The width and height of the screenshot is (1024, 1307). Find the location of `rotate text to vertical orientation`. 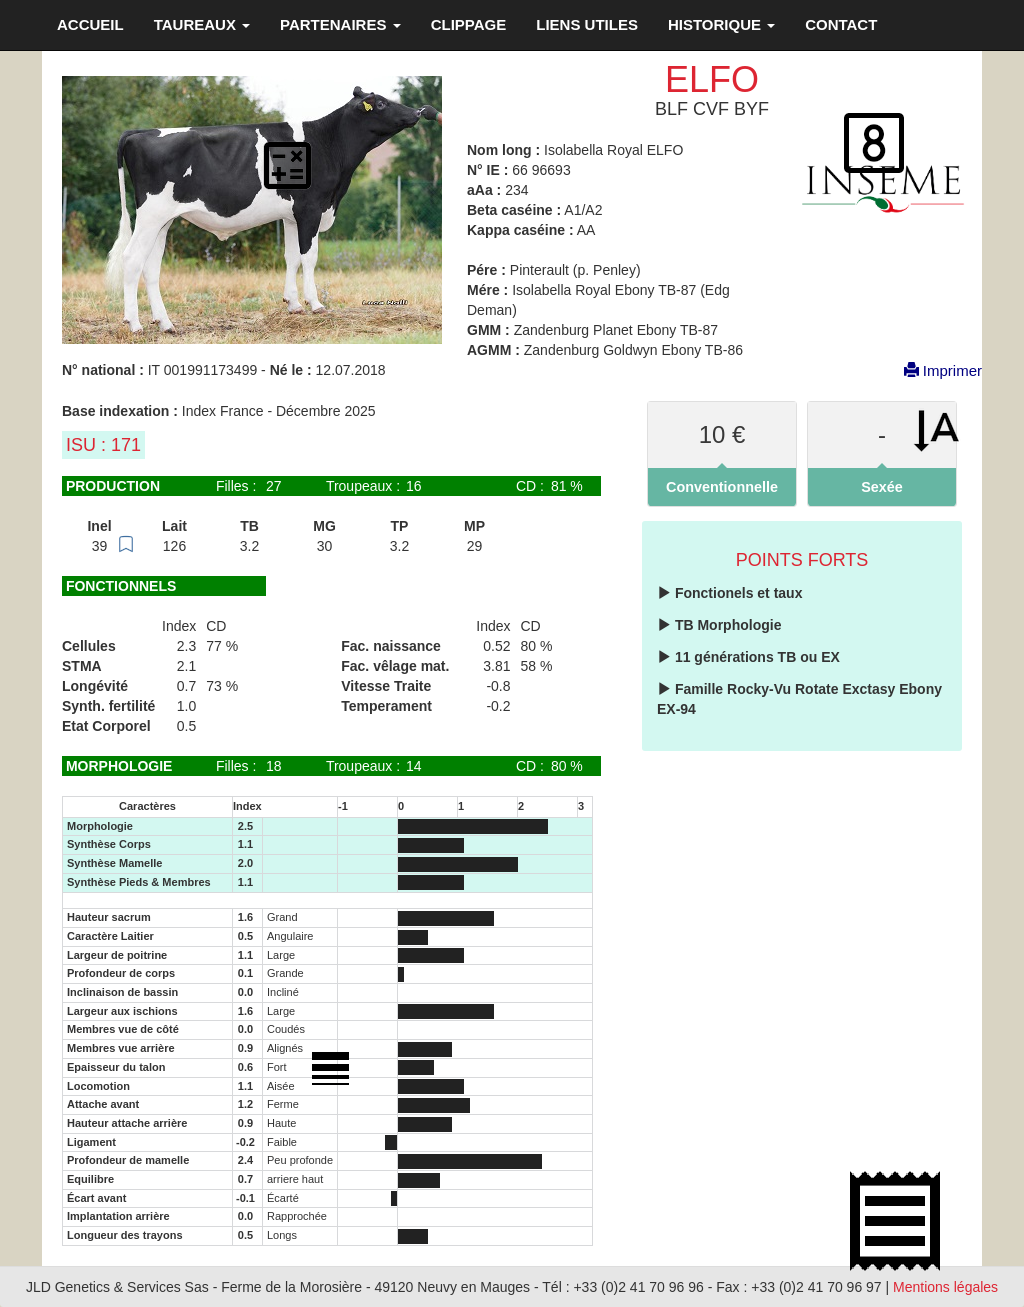

rotate text to vertical orientation is located at coordinates (937, 431).